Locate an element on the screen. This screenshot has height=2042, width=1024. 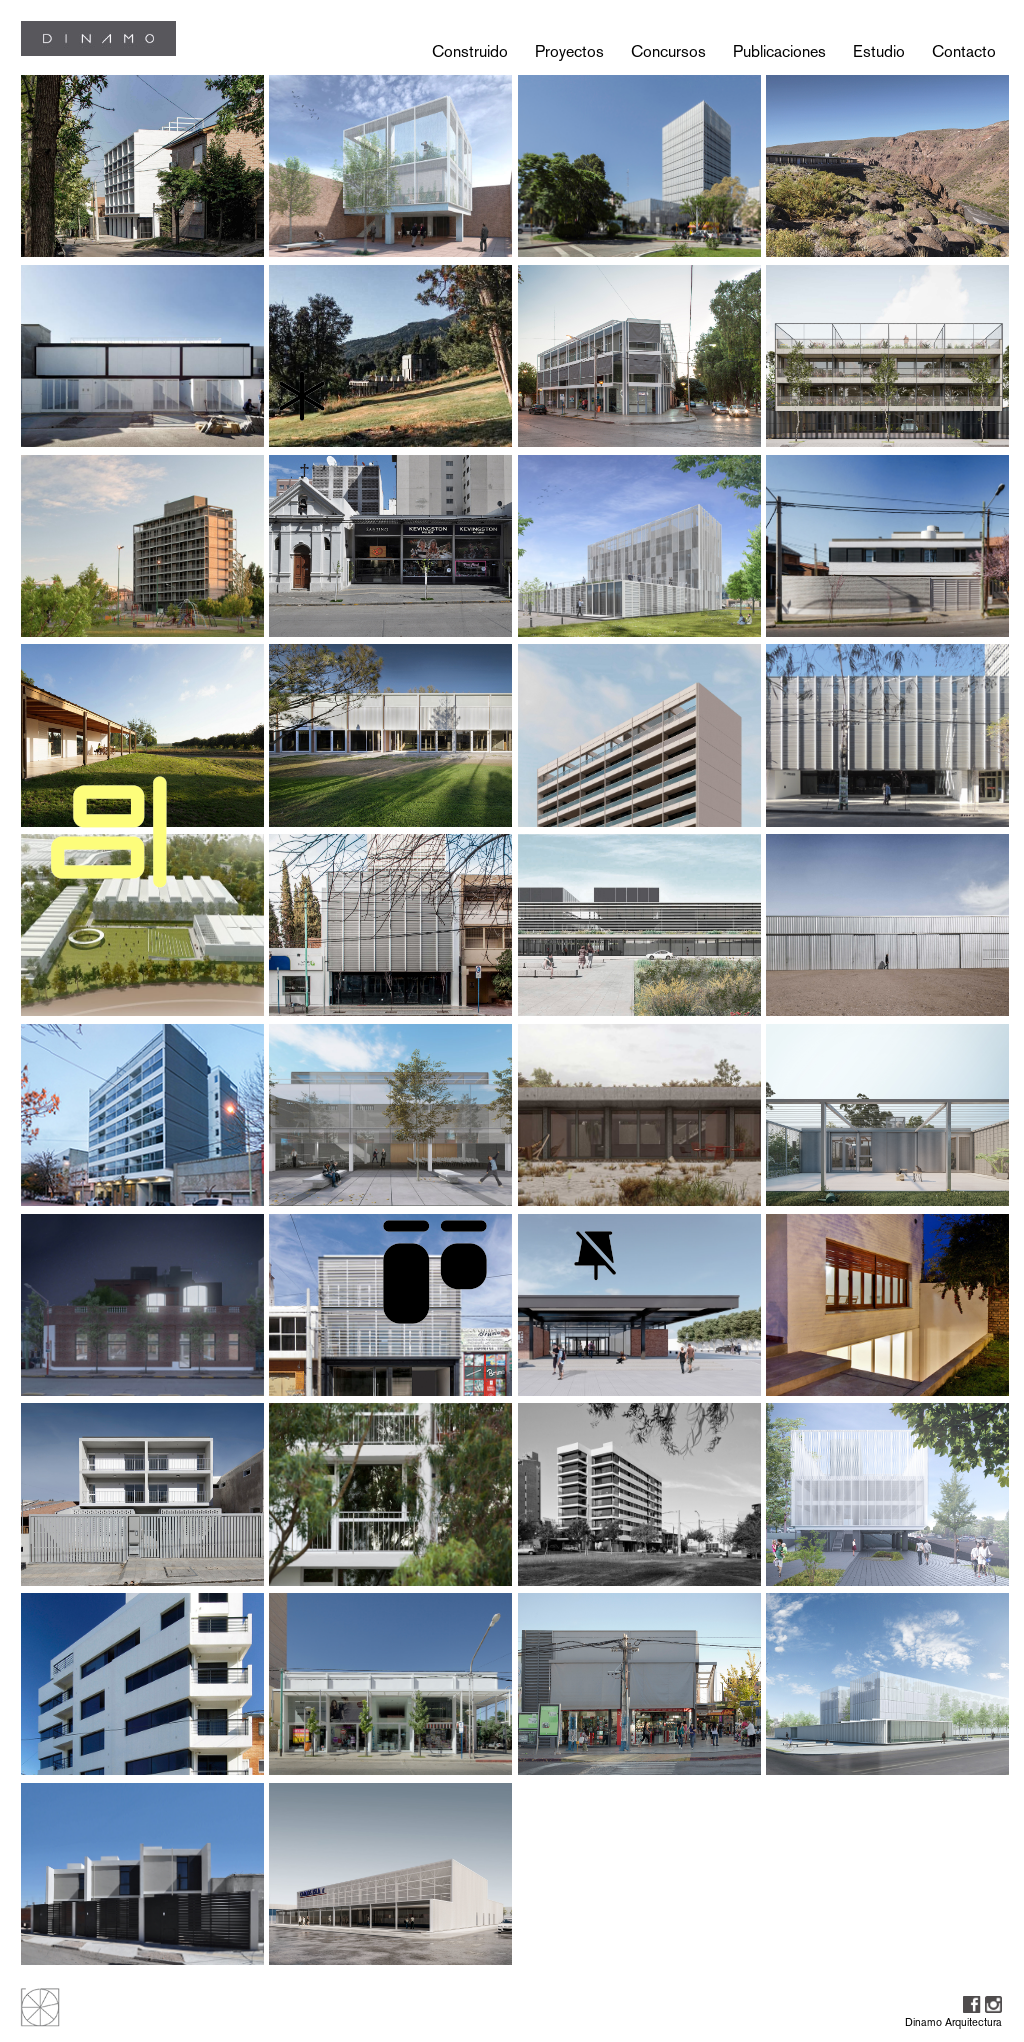
unpin this item is located at coordinates (596, 1253).